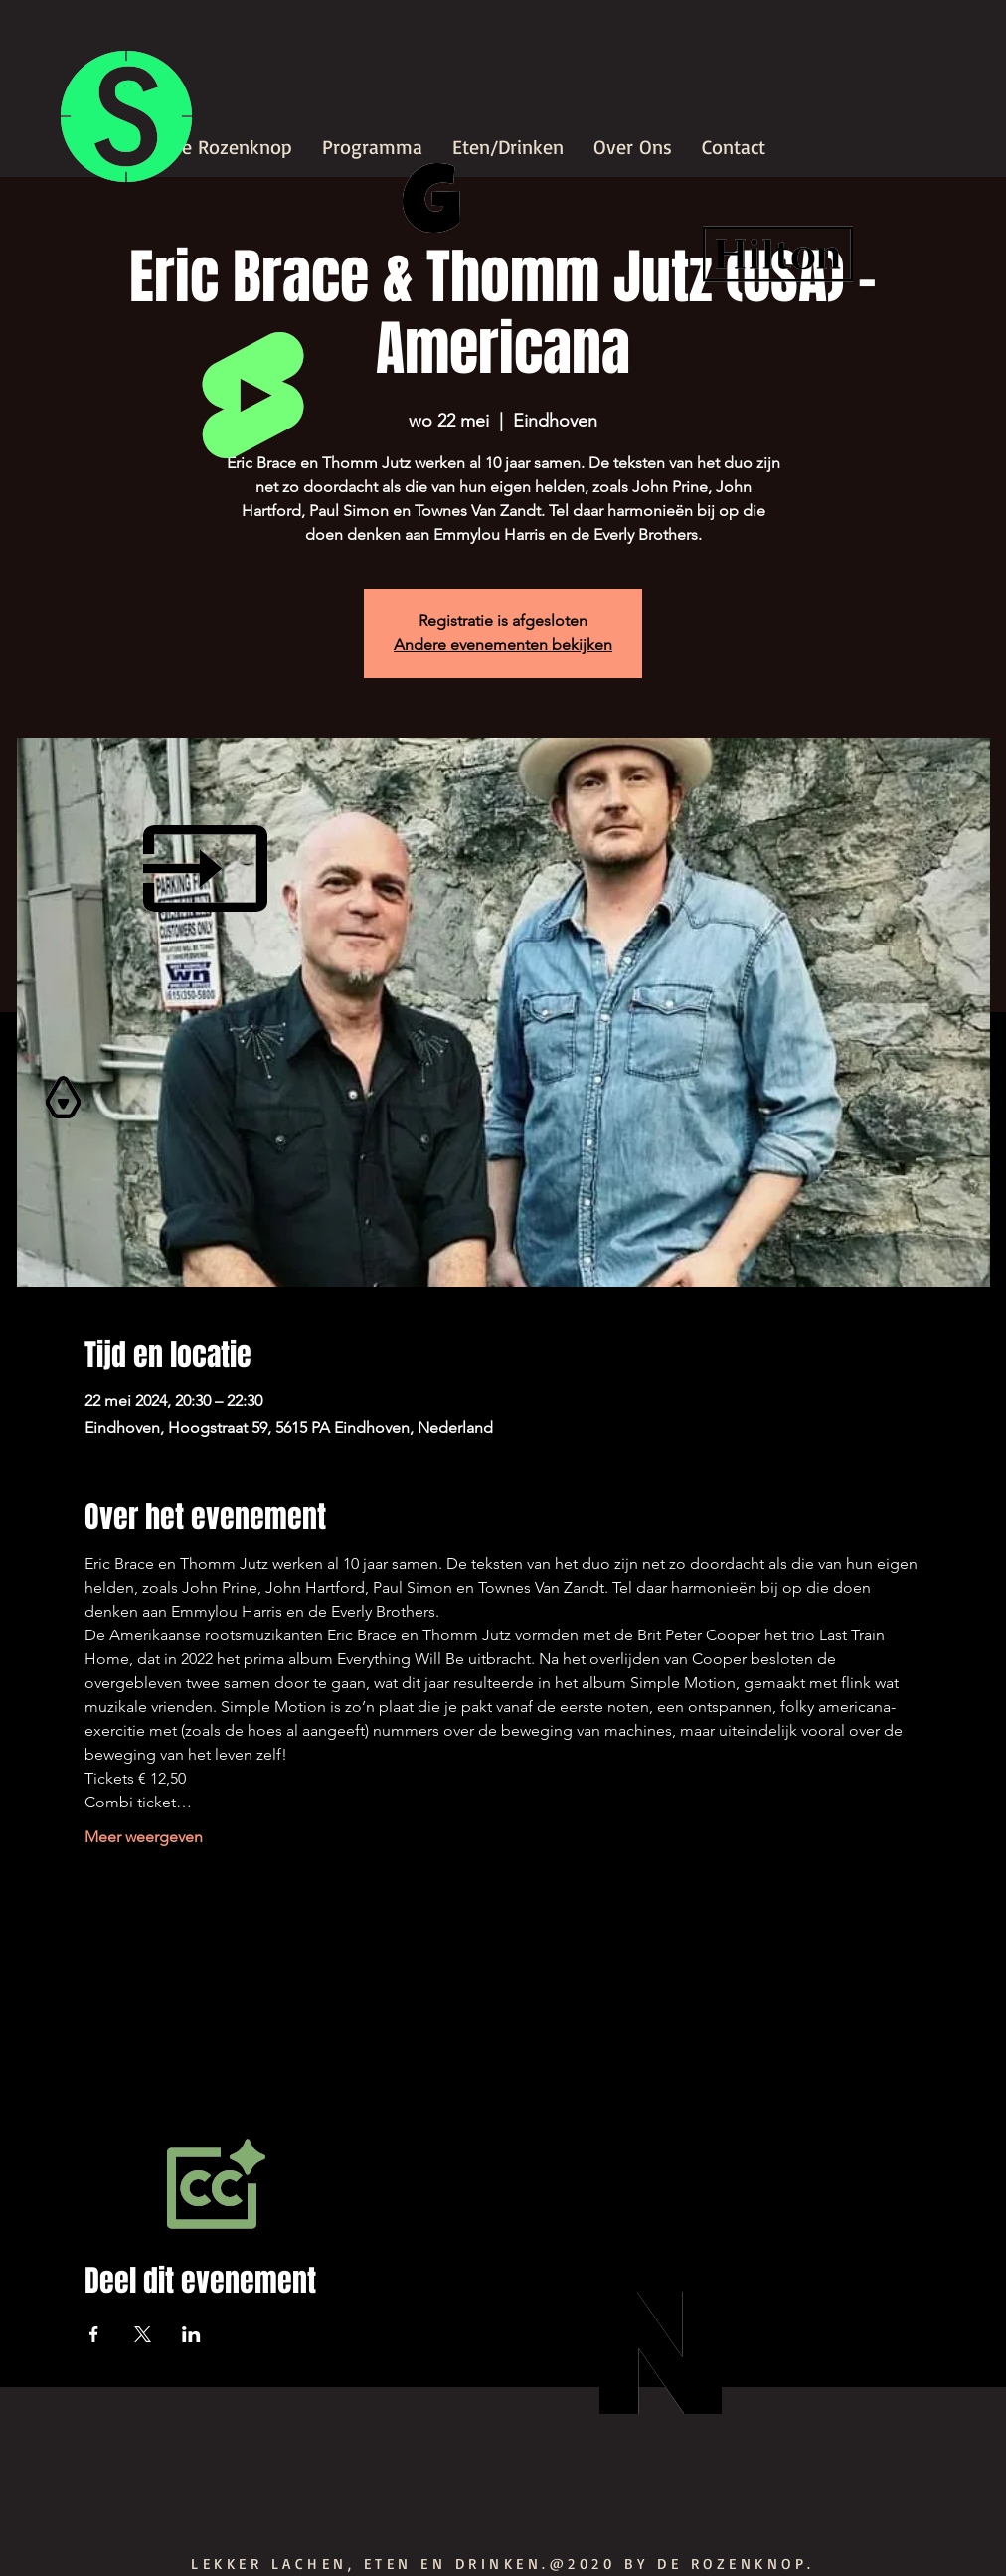  Describe the element at coordinates (212, 2188) in the screenshot. I see `enable AI-powered closed captions` at that location.